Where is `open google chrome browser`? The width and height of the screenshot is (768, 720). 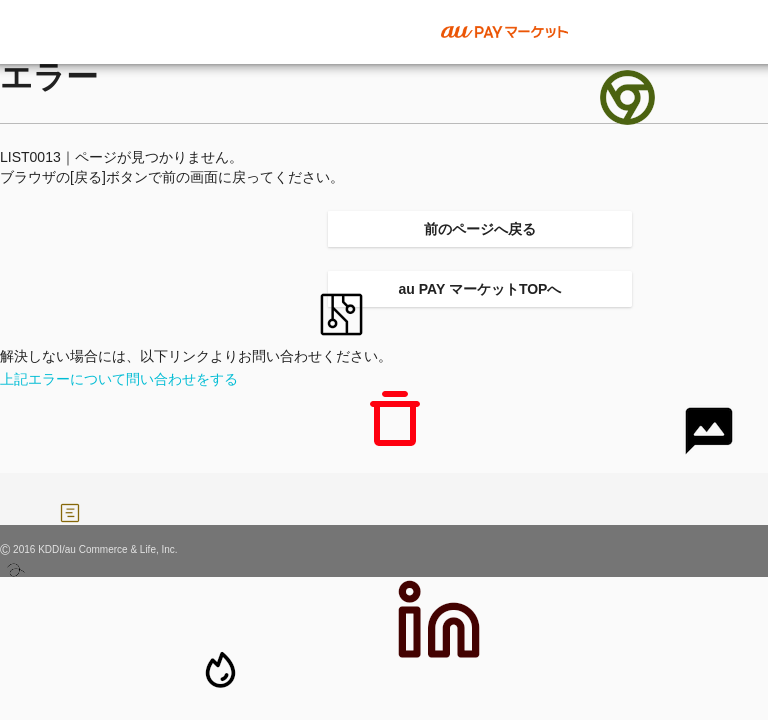 open google chrome browser is located at coordinates (627, 97).